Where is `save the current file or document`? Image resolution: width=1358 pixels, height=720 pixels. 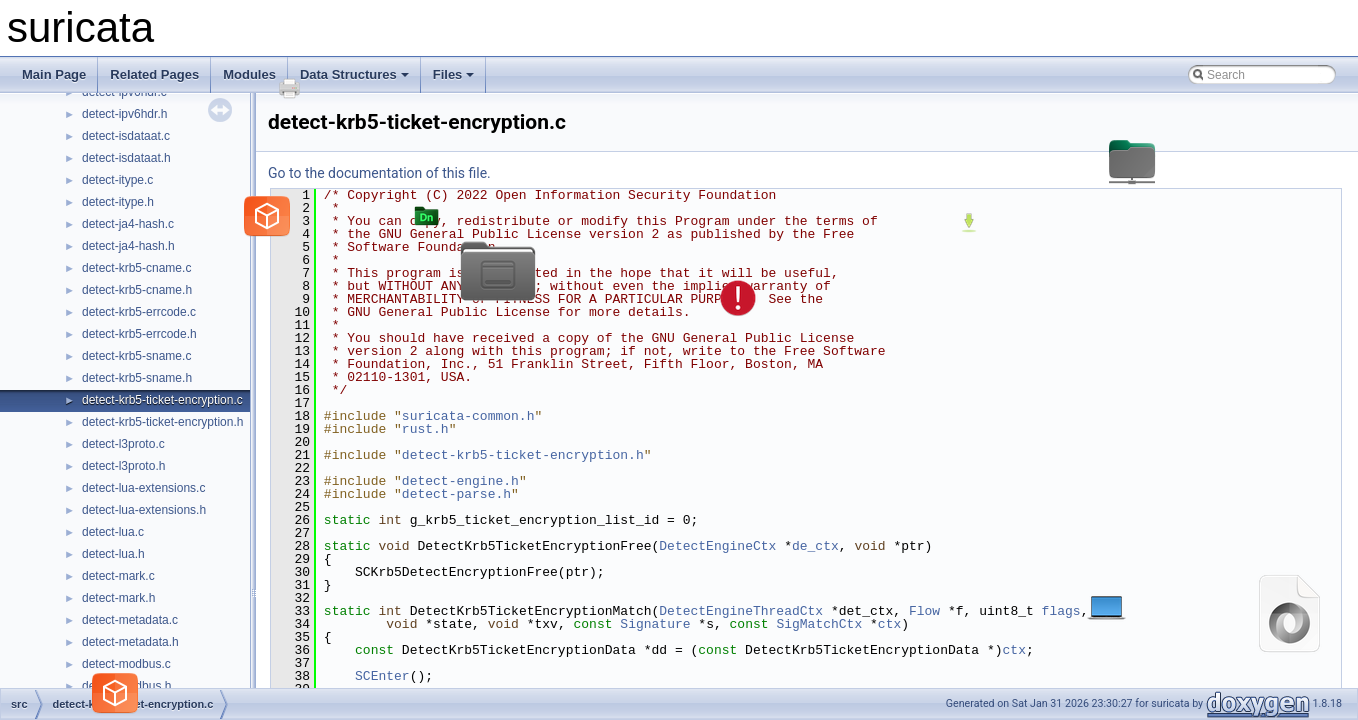
save the current file or document is located at coordinates (969, 221).